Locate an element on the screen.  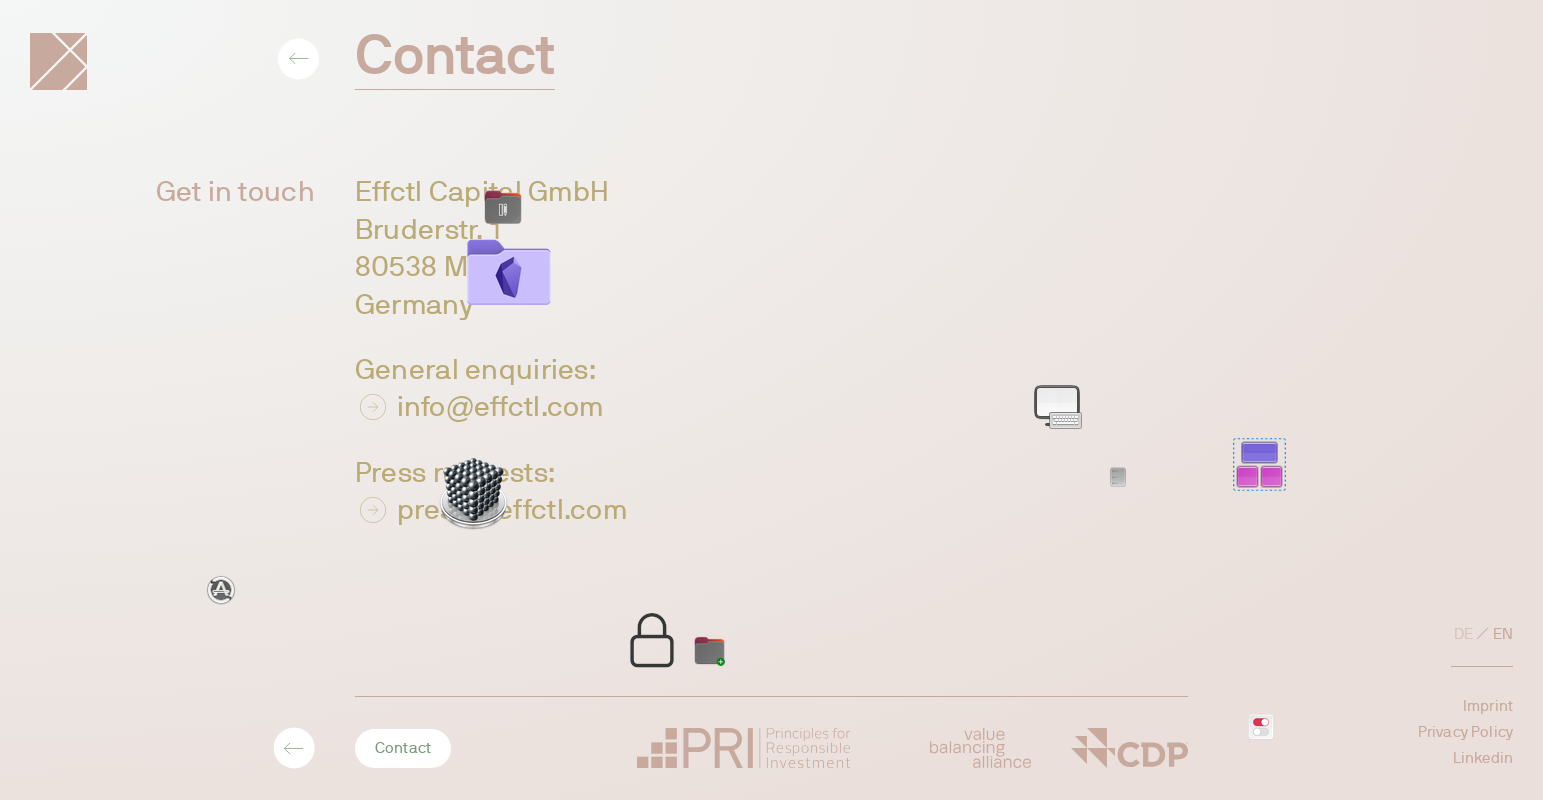
create a new folder is located at coordinates (709, 650).